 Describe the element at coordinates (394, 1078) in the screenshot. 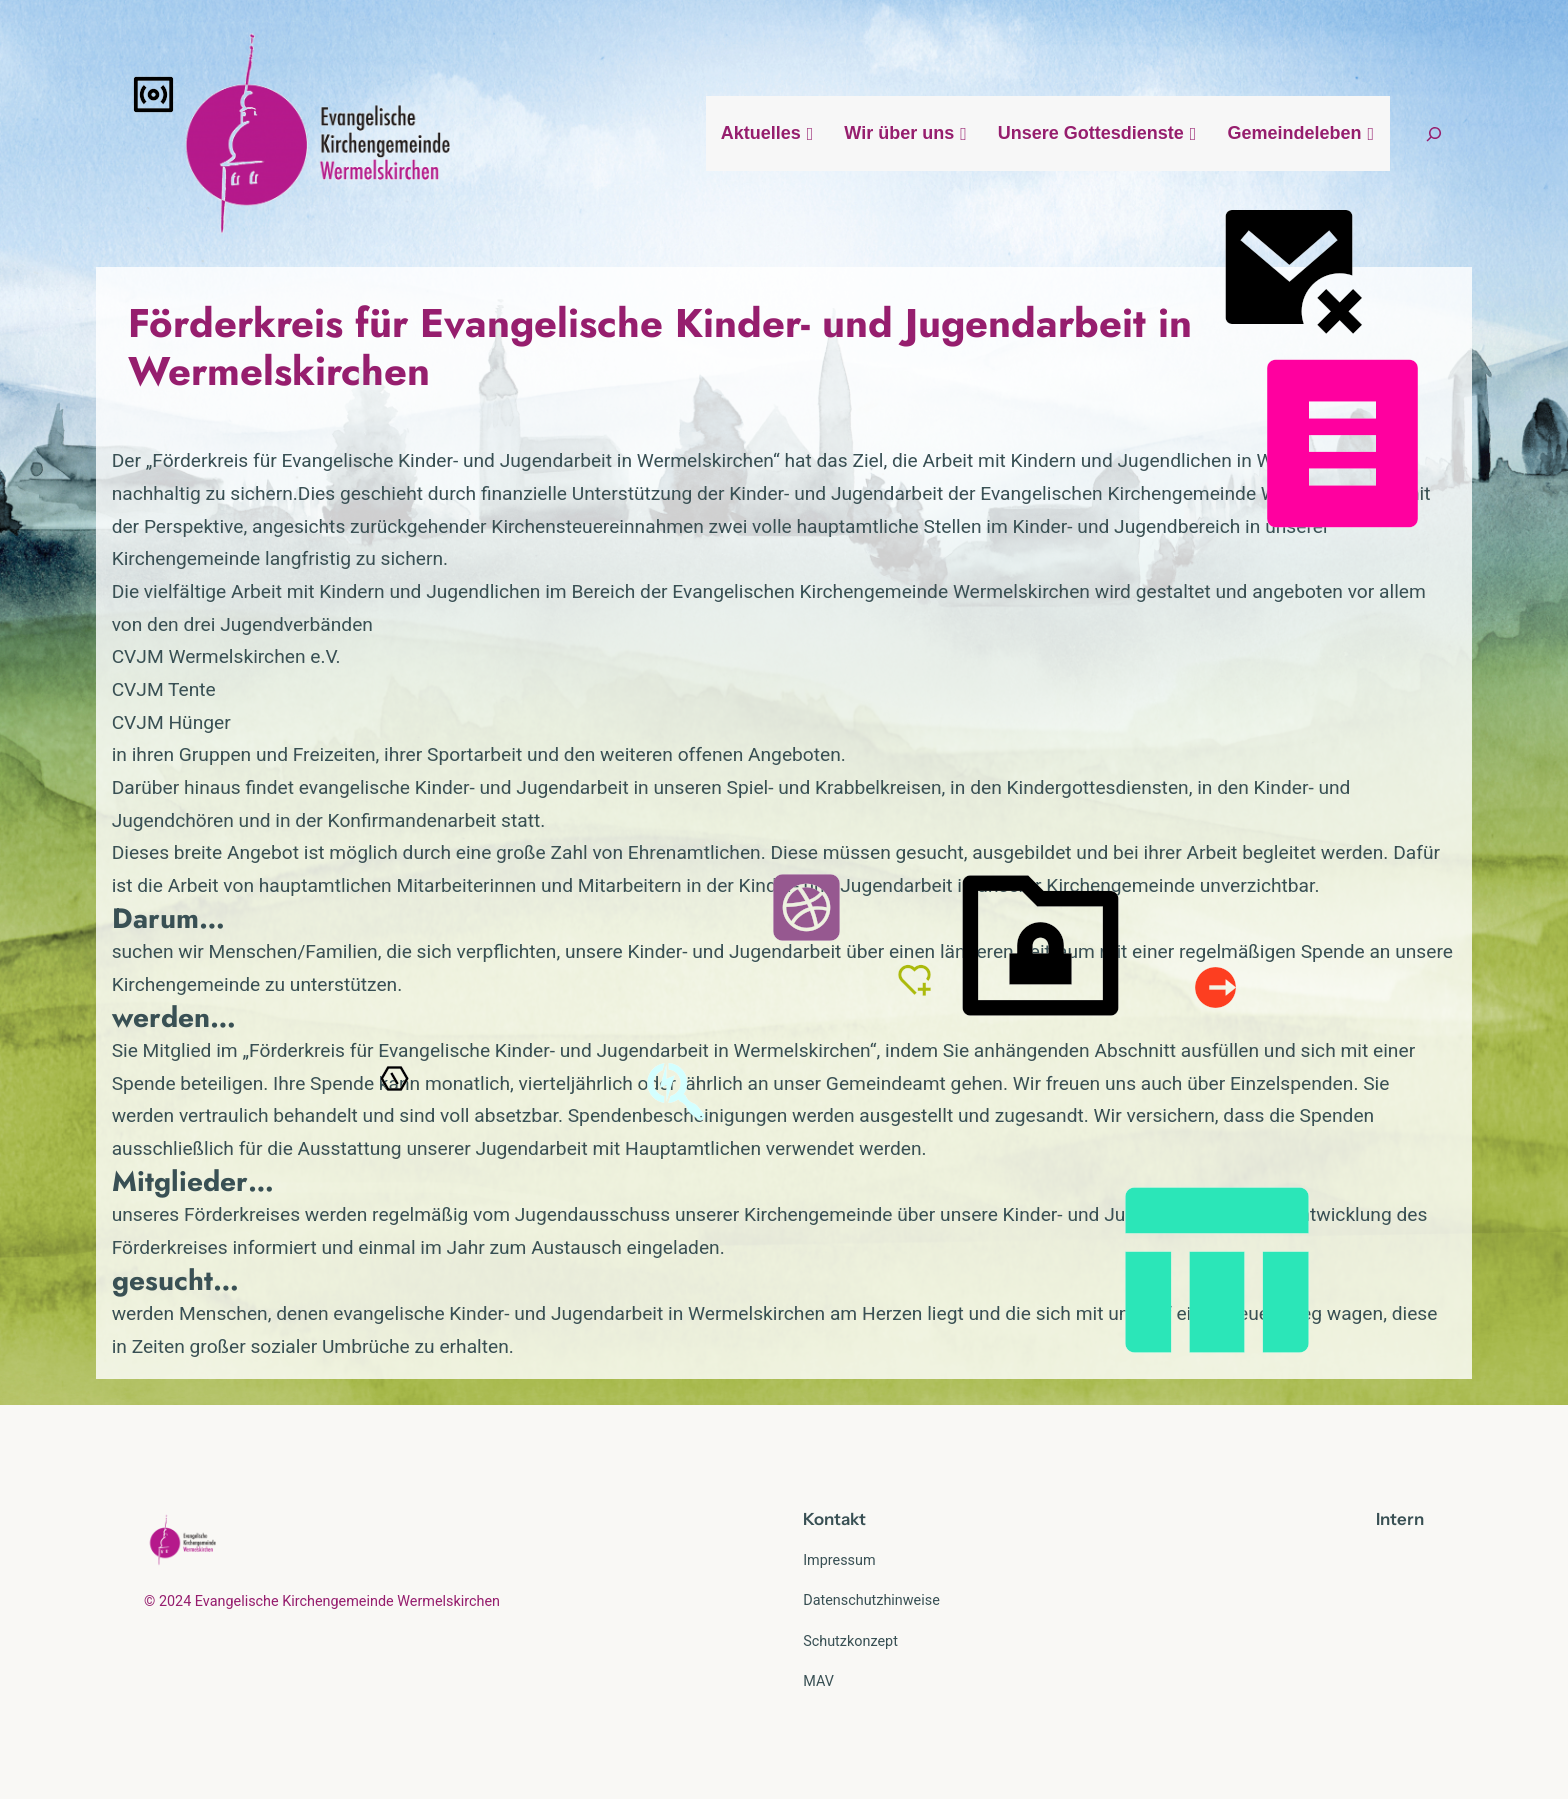

I see `access system settings` at that location.